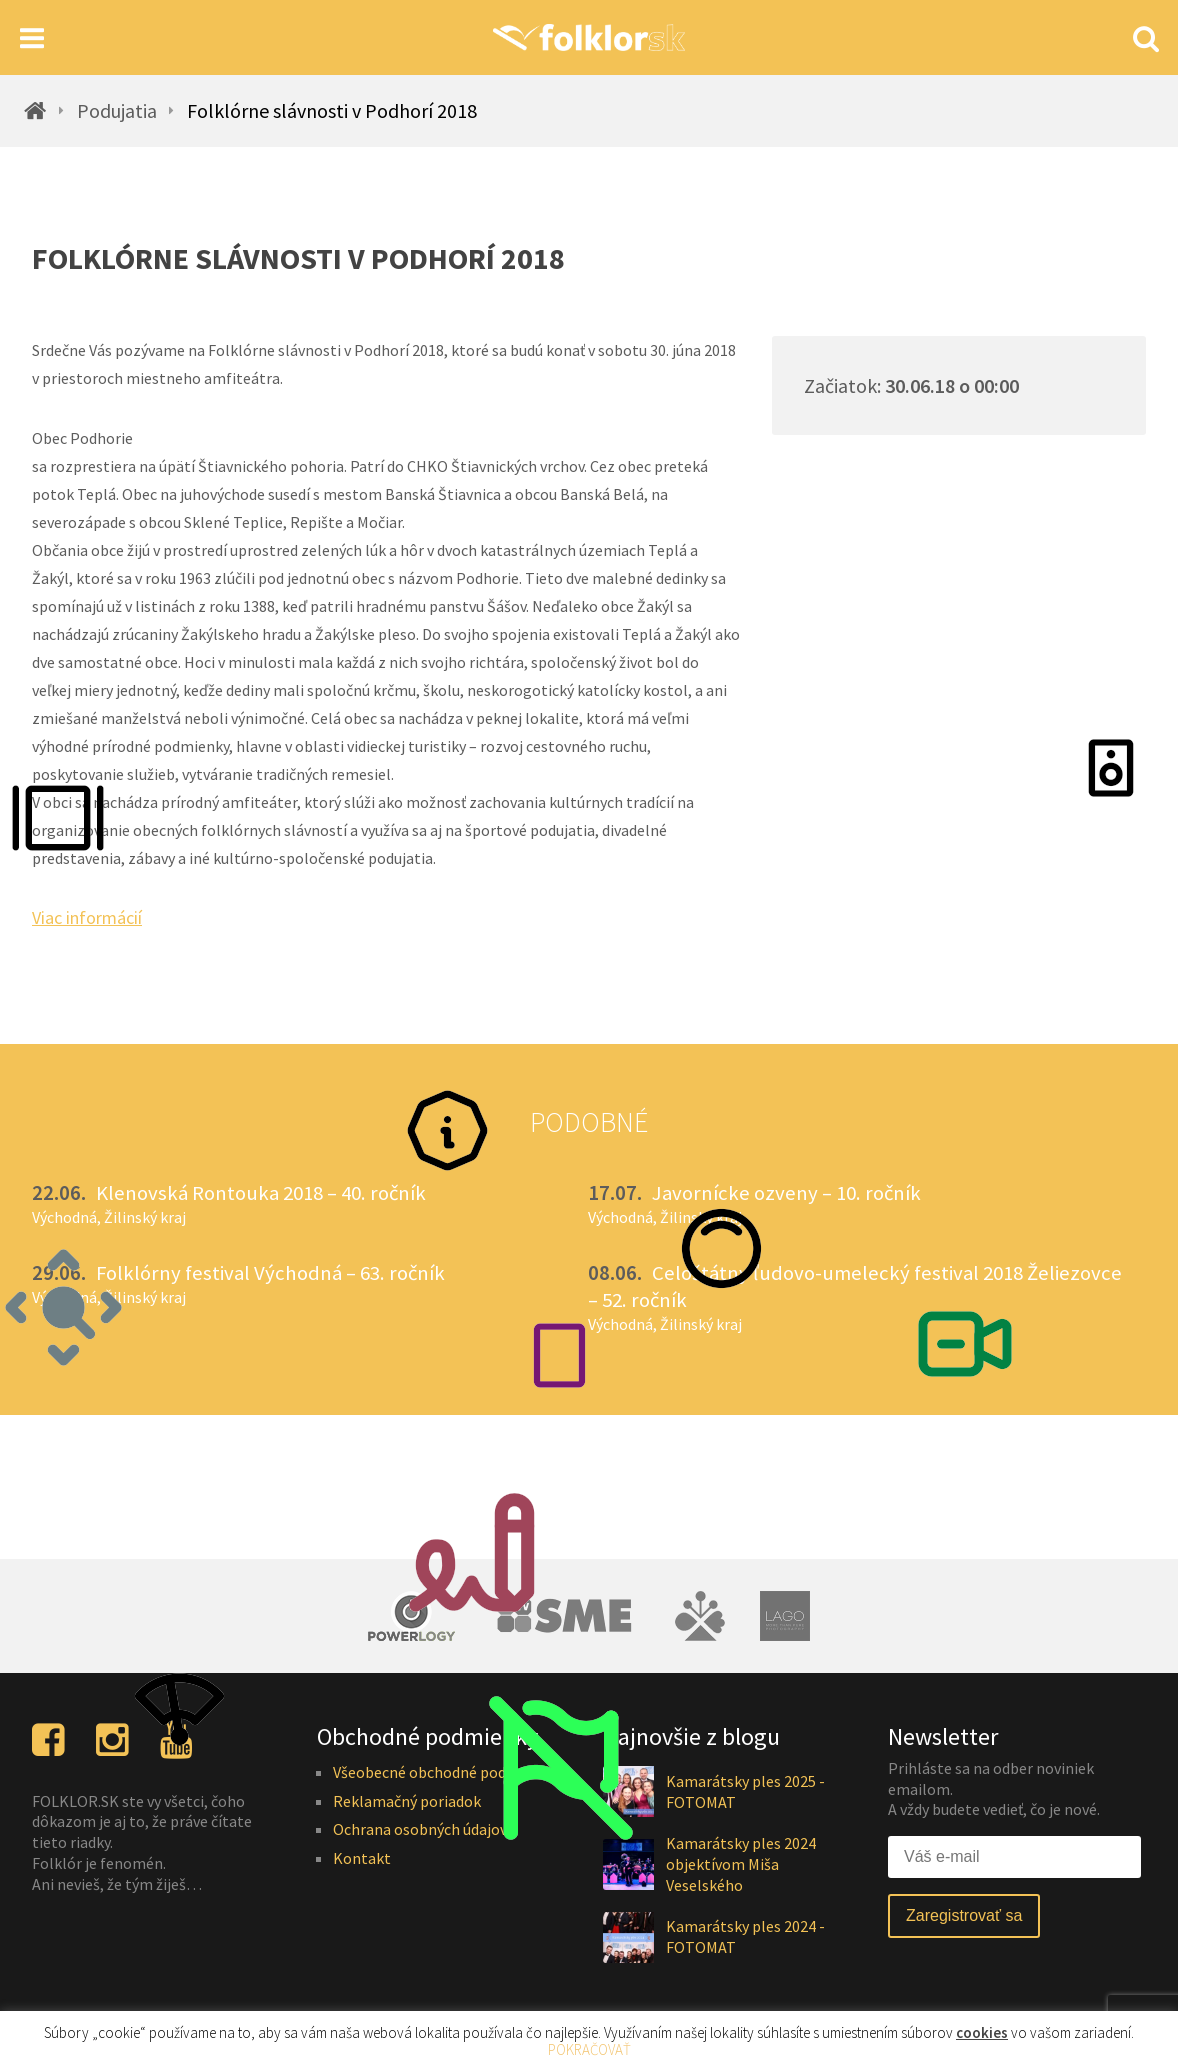 Image resolution: width=1178 pixels, height=2069 pixels. Describe the element at coordinates (475, 1559) in the screenshot. I see `sign a document or form` at that location.